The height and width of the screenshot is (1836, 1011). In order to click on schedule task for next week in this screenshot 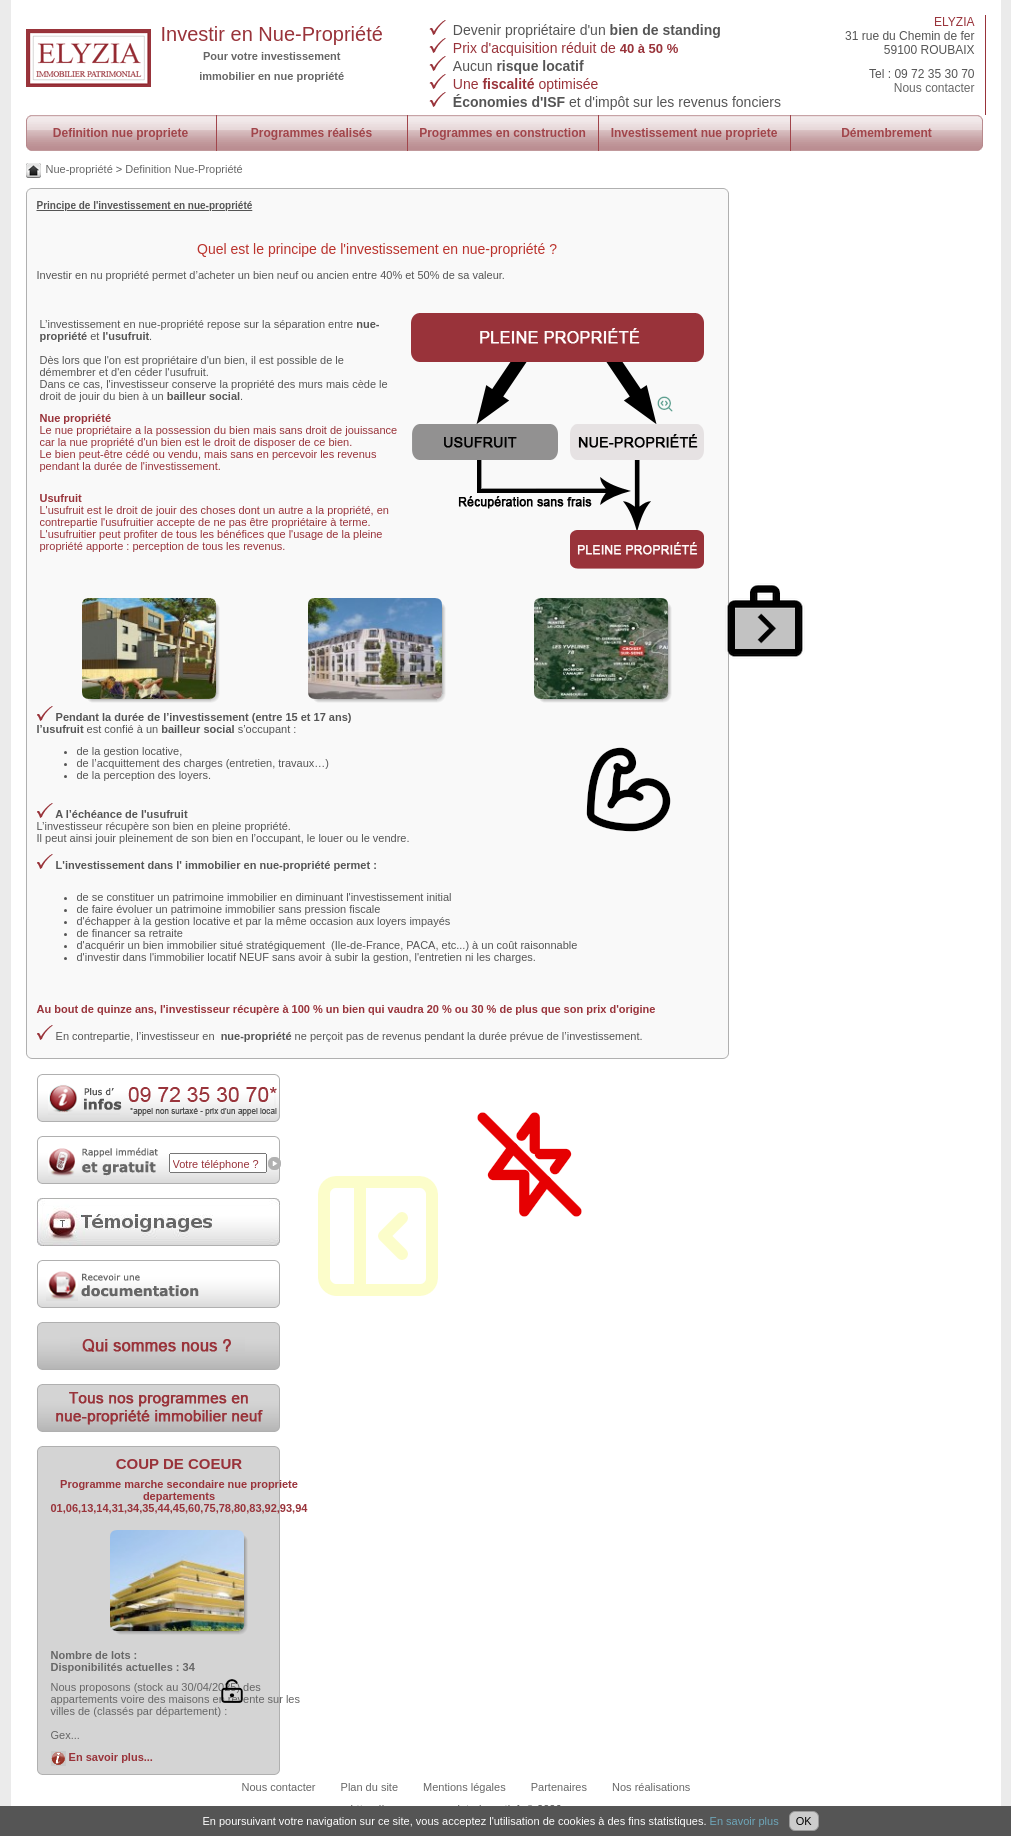, I will do `click(765, 619)`.